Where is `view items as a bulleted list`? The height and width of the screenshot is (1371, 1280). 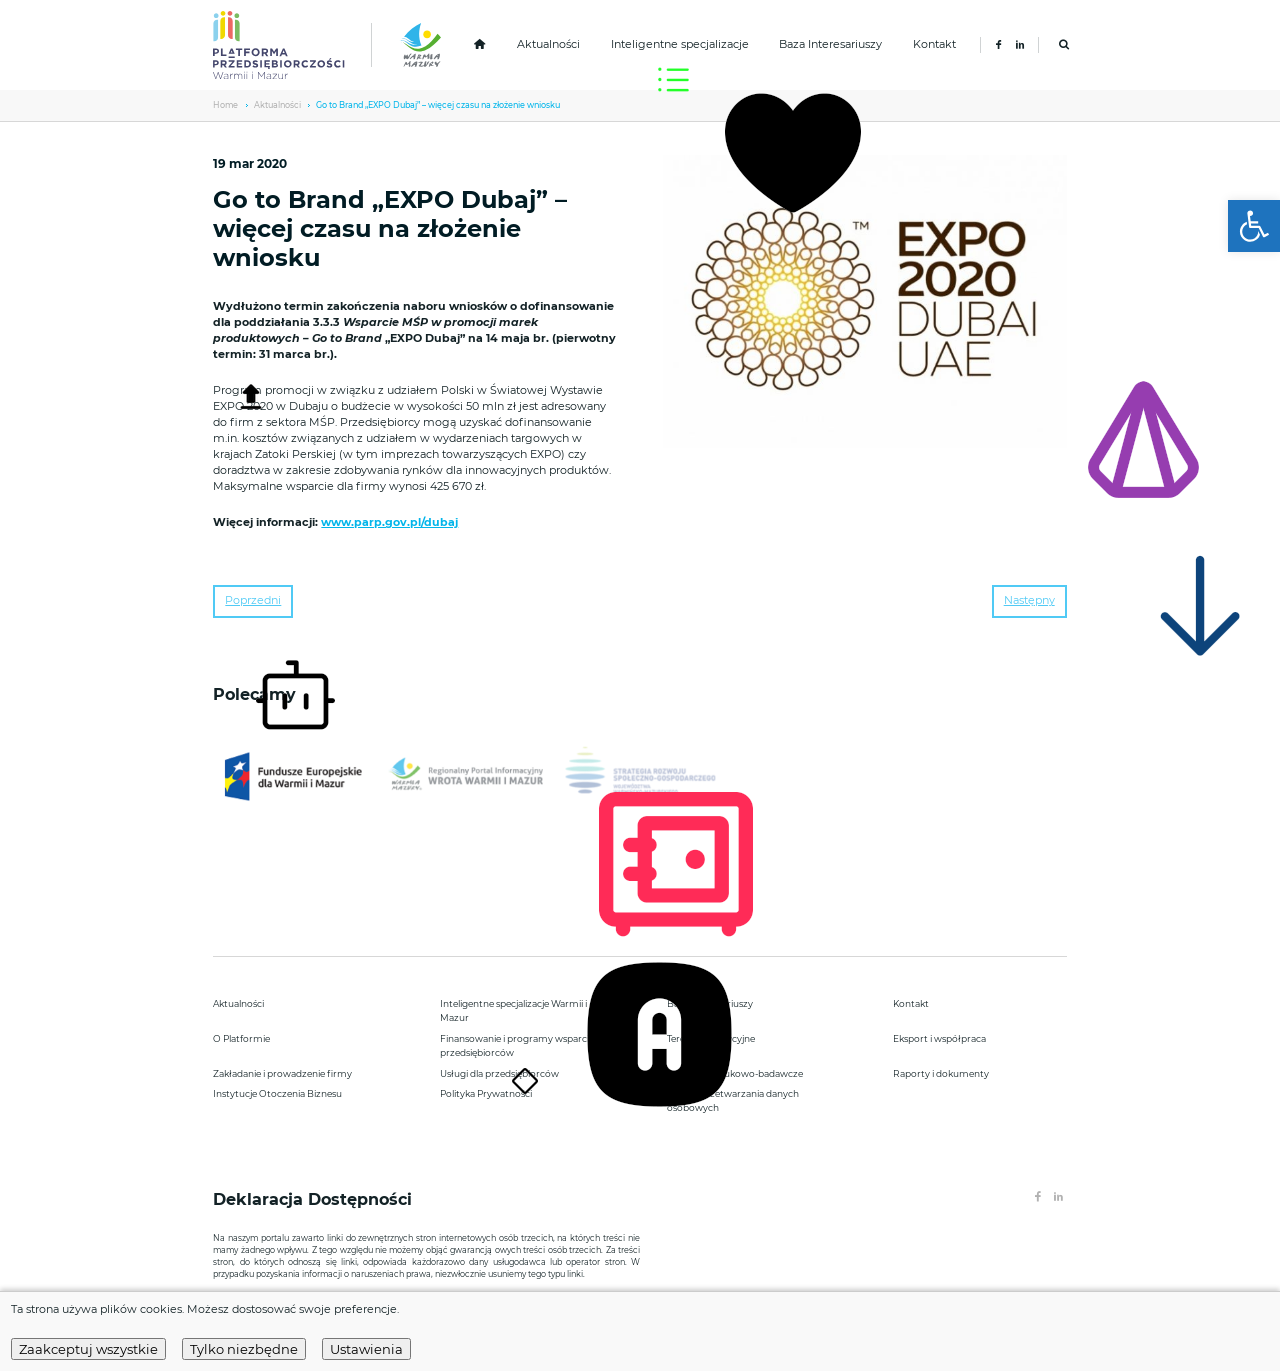 view items as a bulleted list is located at coordinates (673, 79).